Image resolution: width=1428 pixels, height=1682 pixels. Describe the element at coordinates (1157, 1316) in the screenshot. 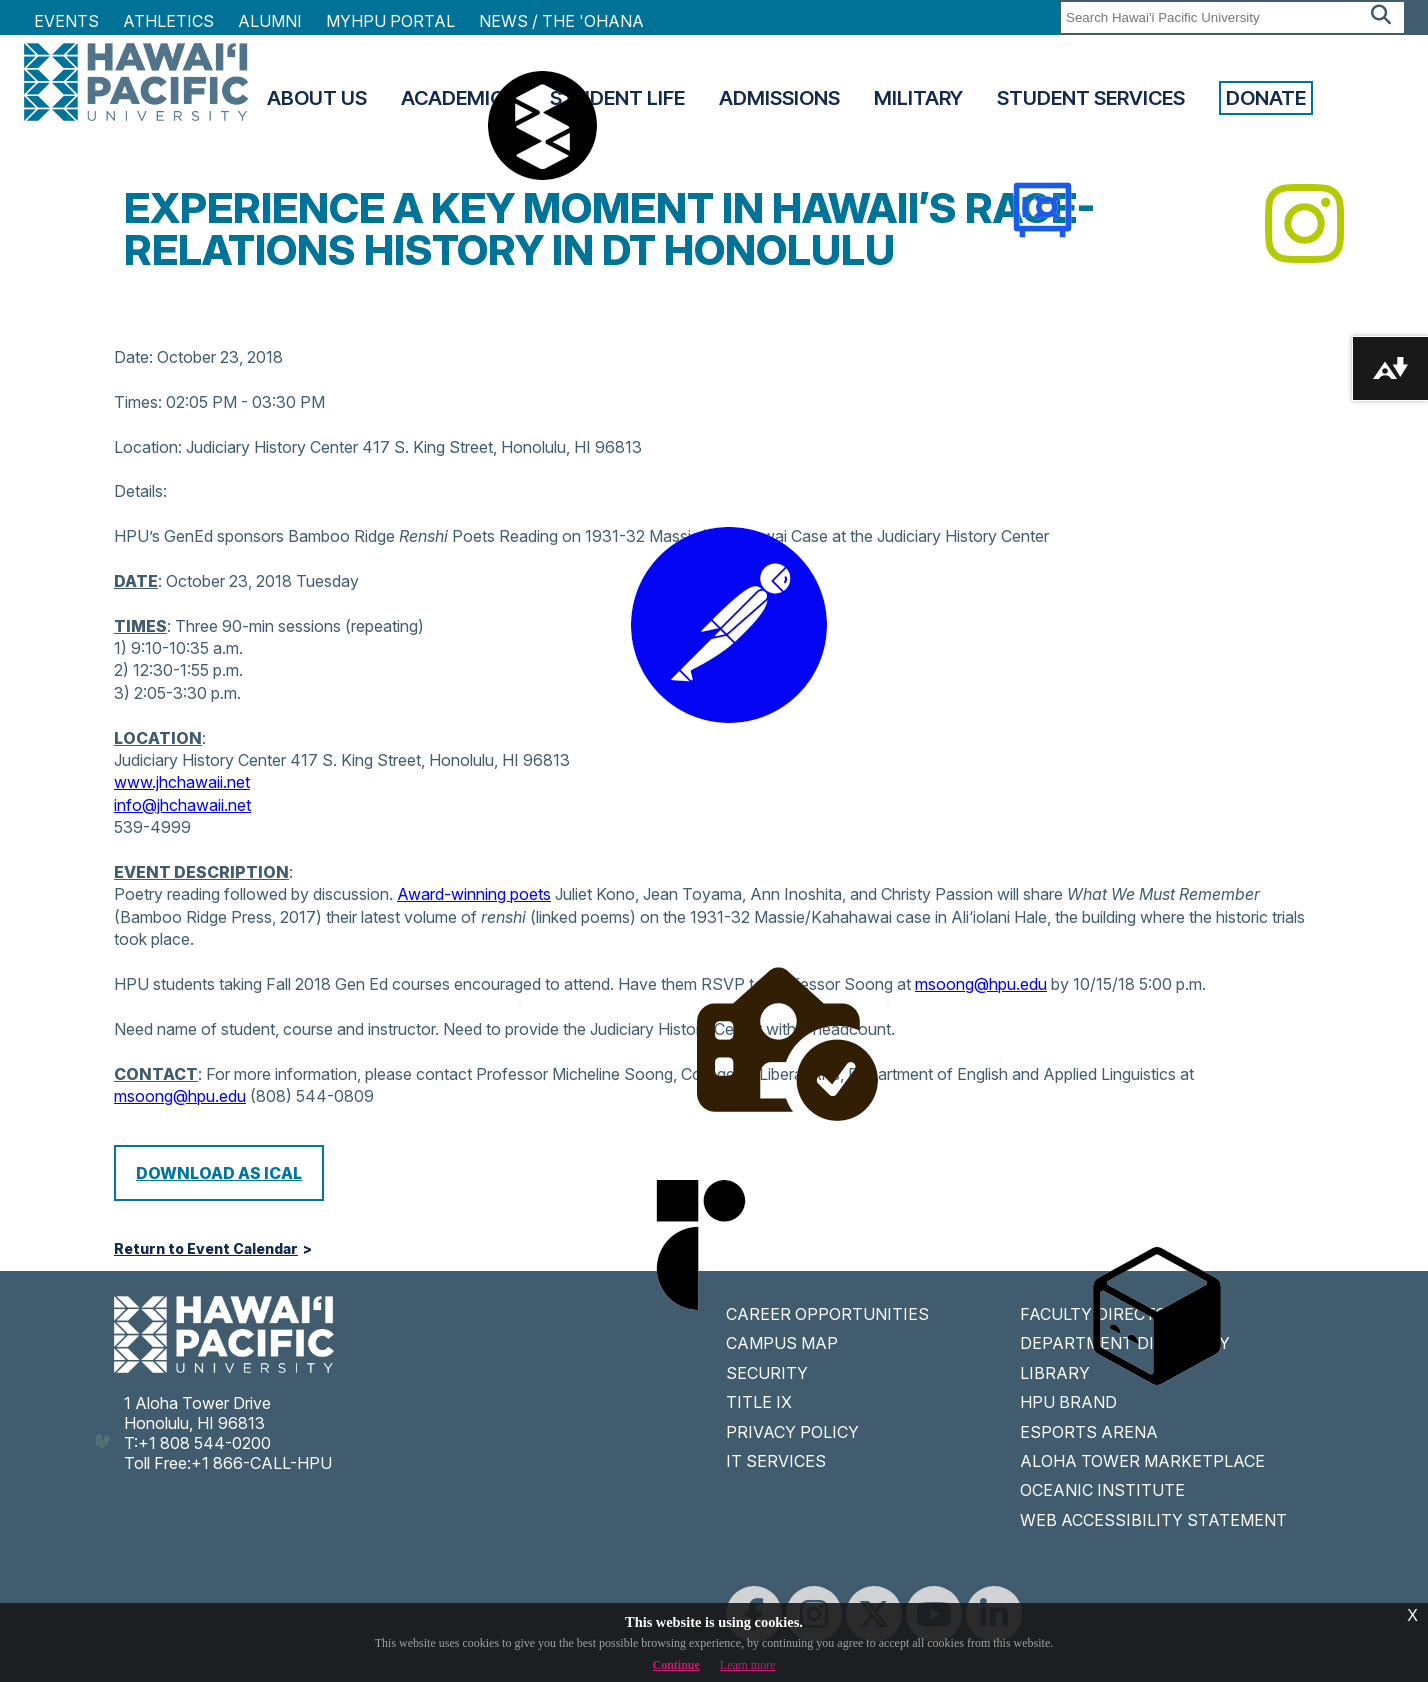

I see `opentofu infrastructure as code platform` at that location.